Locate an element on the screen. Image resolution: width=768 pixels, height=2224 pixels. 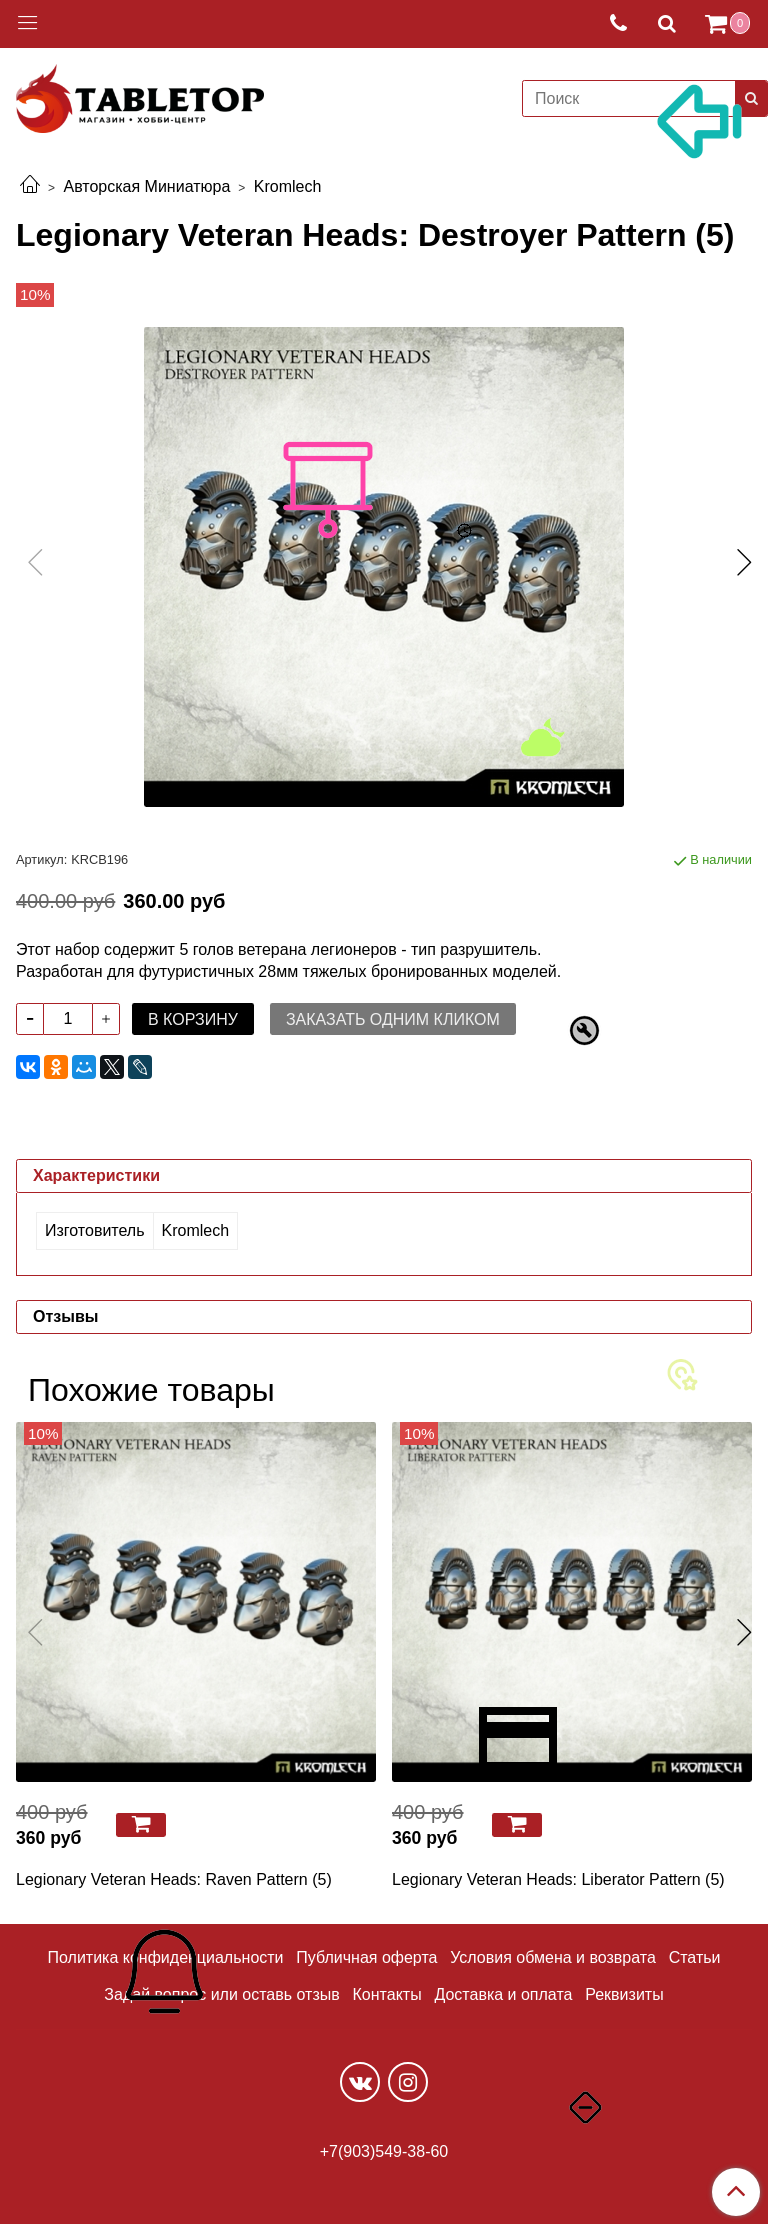
access settings or configuration options is located at coordinates (584, 1030).